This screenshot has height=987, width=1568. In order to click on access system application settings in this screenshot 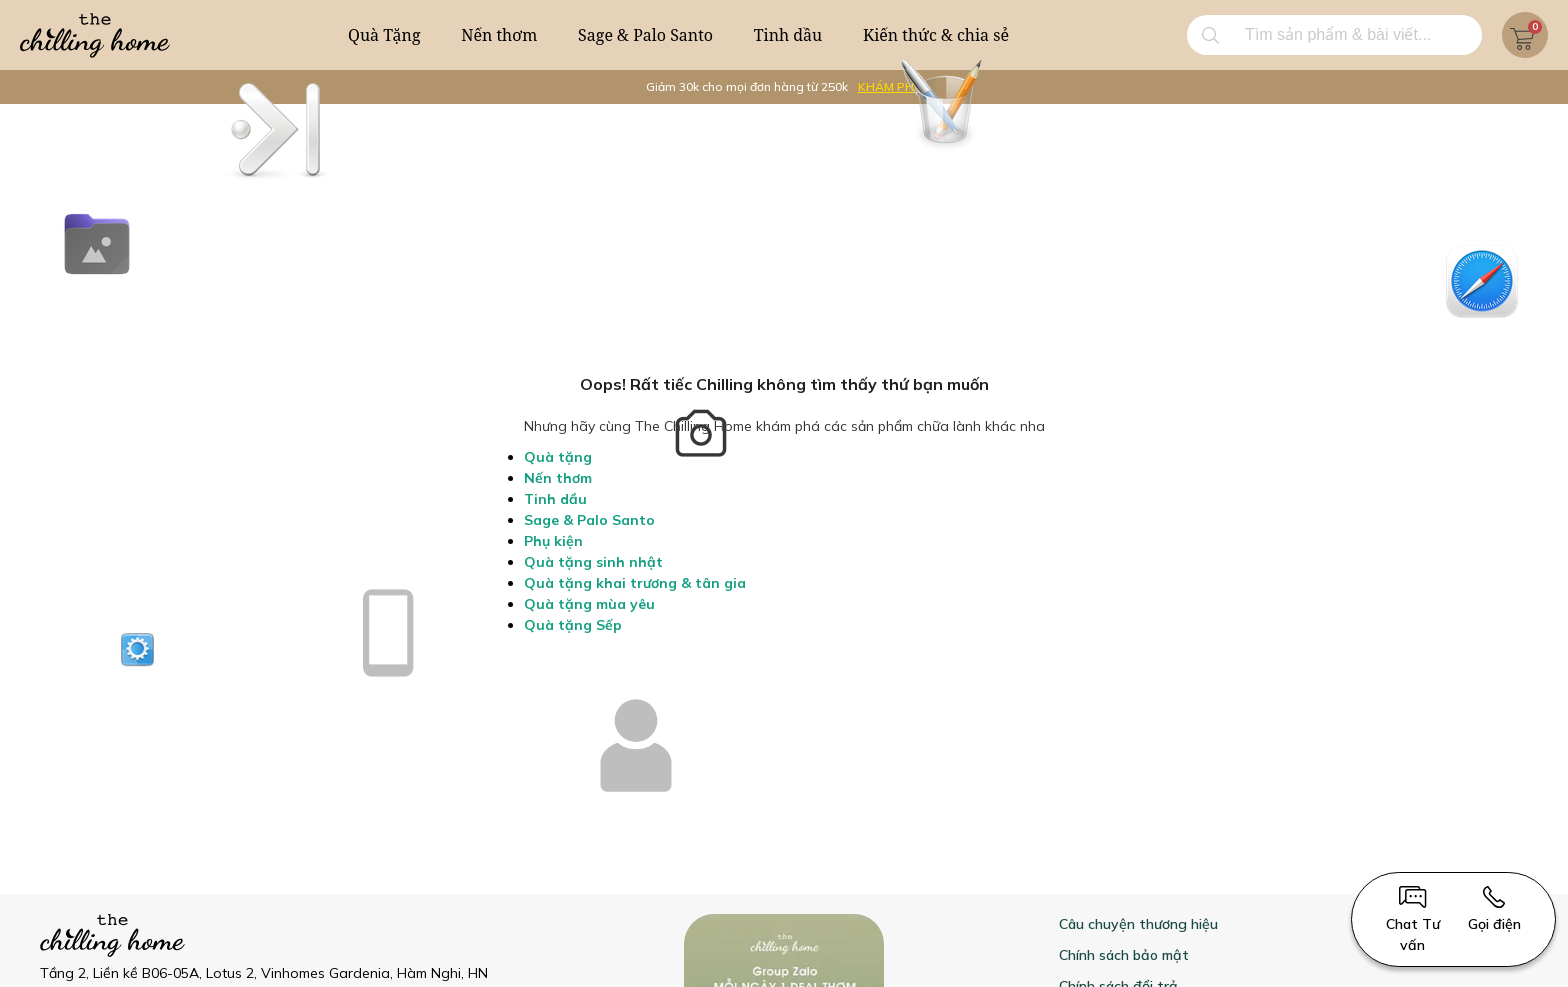, I will do `click(137, 649)`.